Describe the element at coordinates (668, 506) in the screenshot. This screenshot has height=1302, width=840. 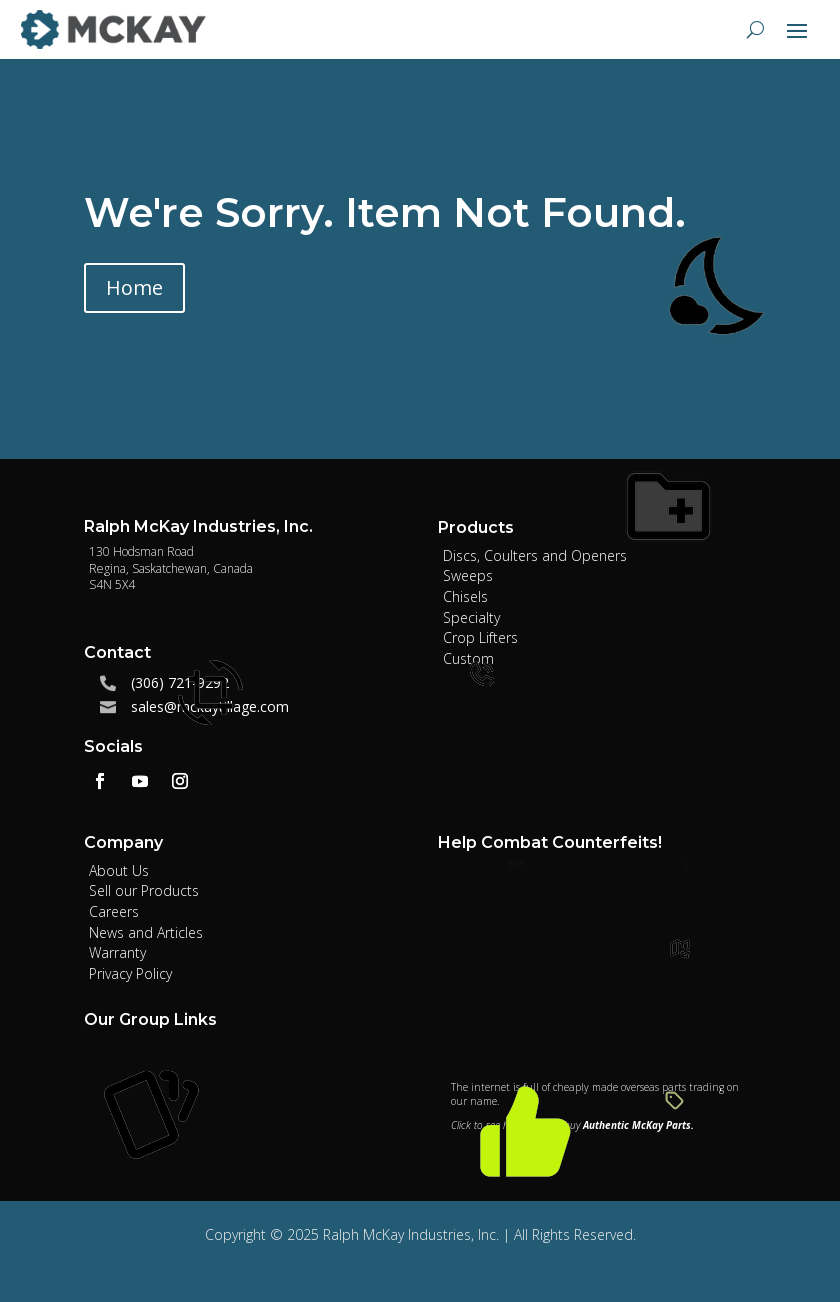
I see `create a new folder` at that location.